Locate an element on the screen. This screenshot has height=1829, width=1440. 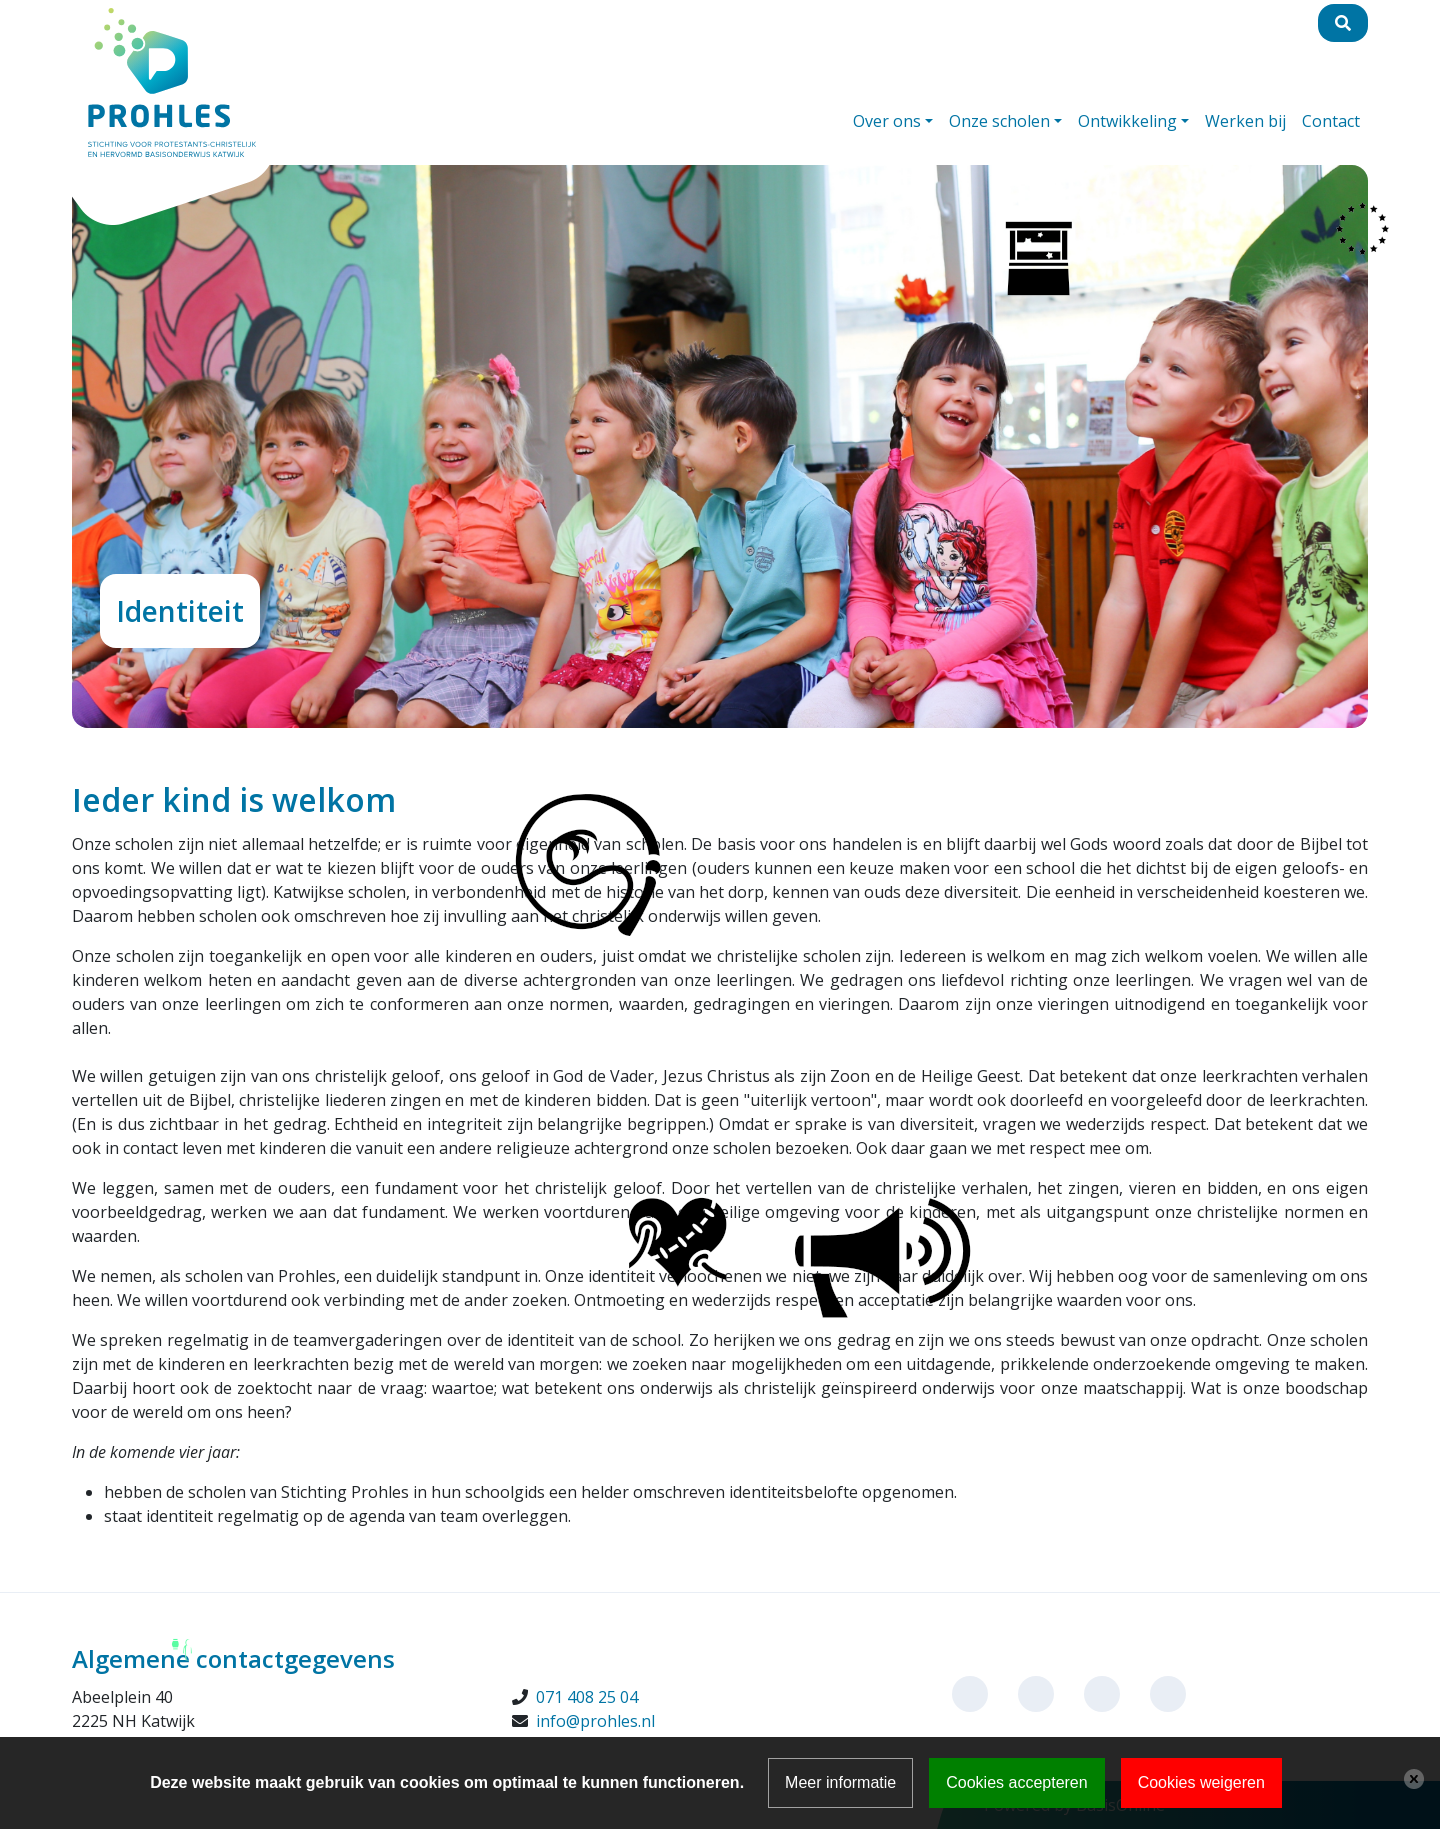
decorative lantern item in a game inventory is located at coordinates (182, 1649).